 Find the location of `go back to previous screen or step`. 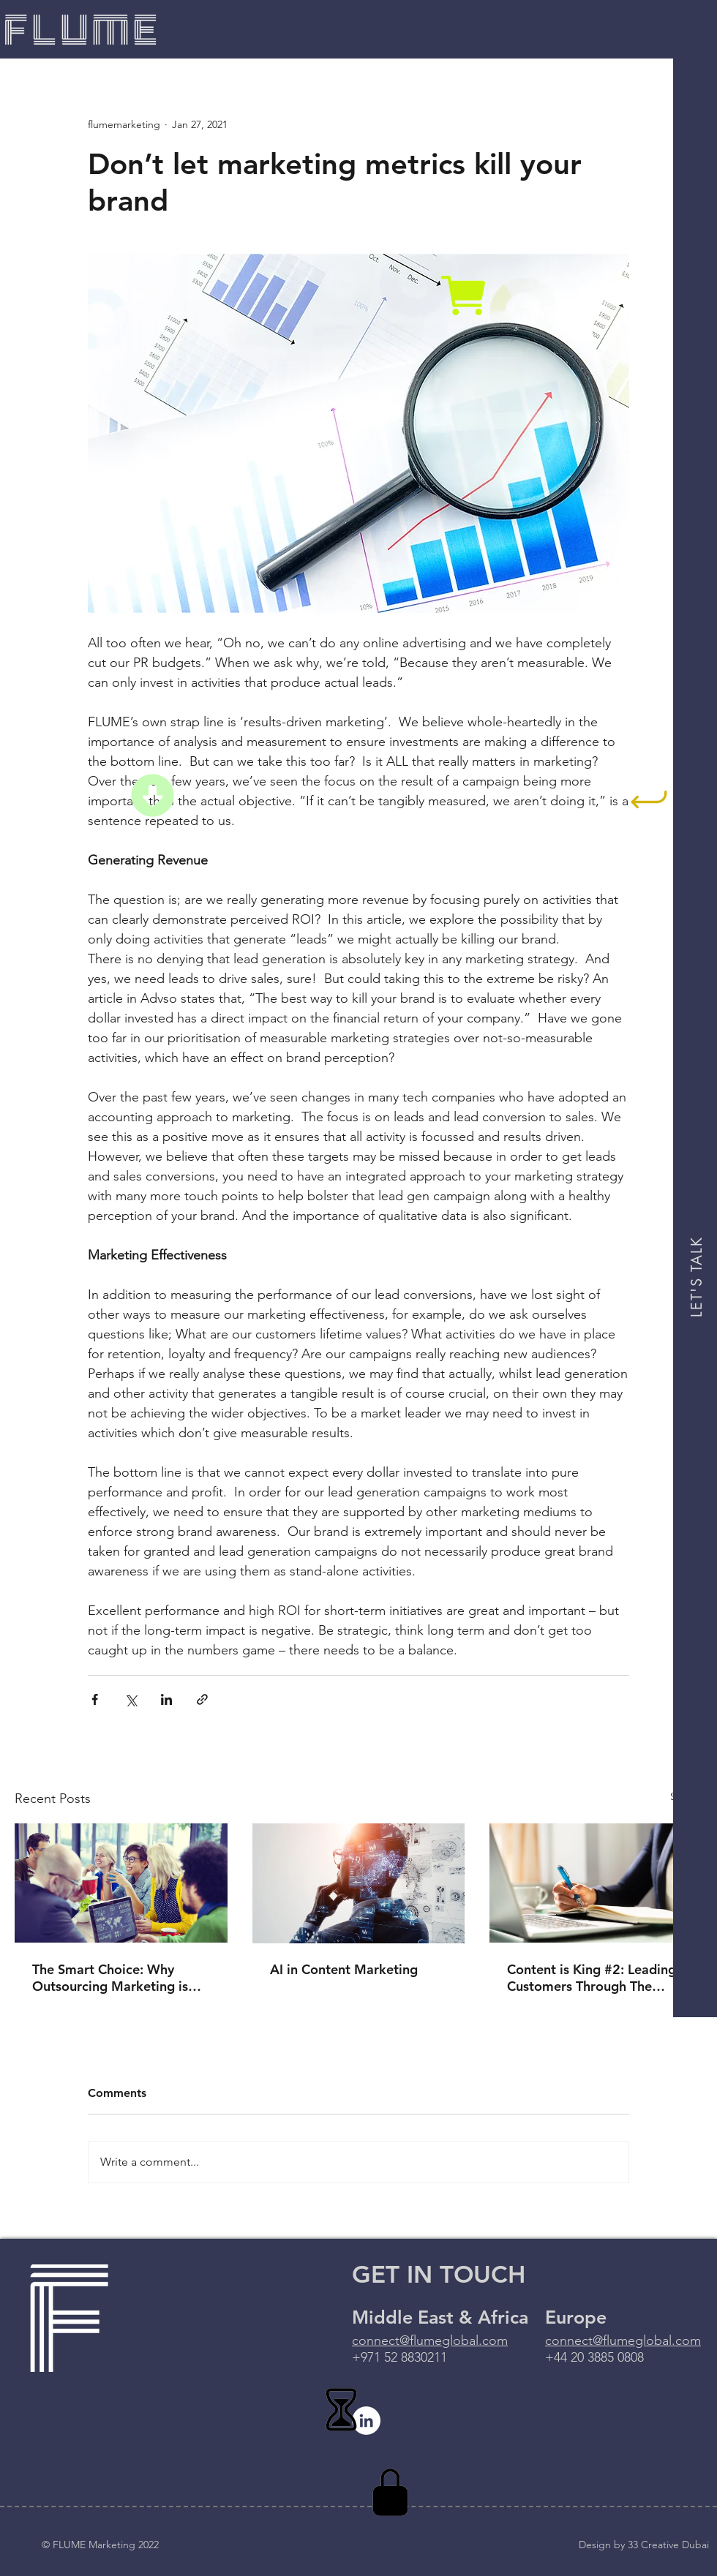

go back to previous screen or step is located at coordinates (649, 799).